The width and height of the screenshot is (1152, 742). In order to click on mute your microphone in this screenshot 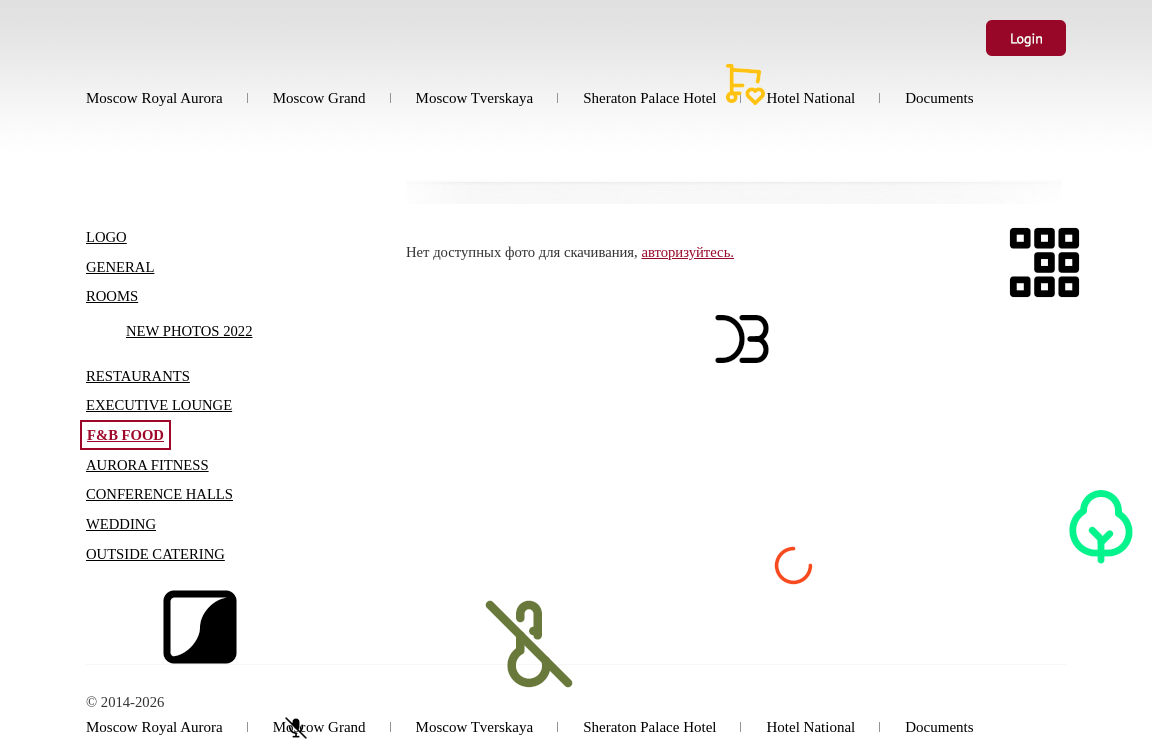, I will do `click(296, 728)`.